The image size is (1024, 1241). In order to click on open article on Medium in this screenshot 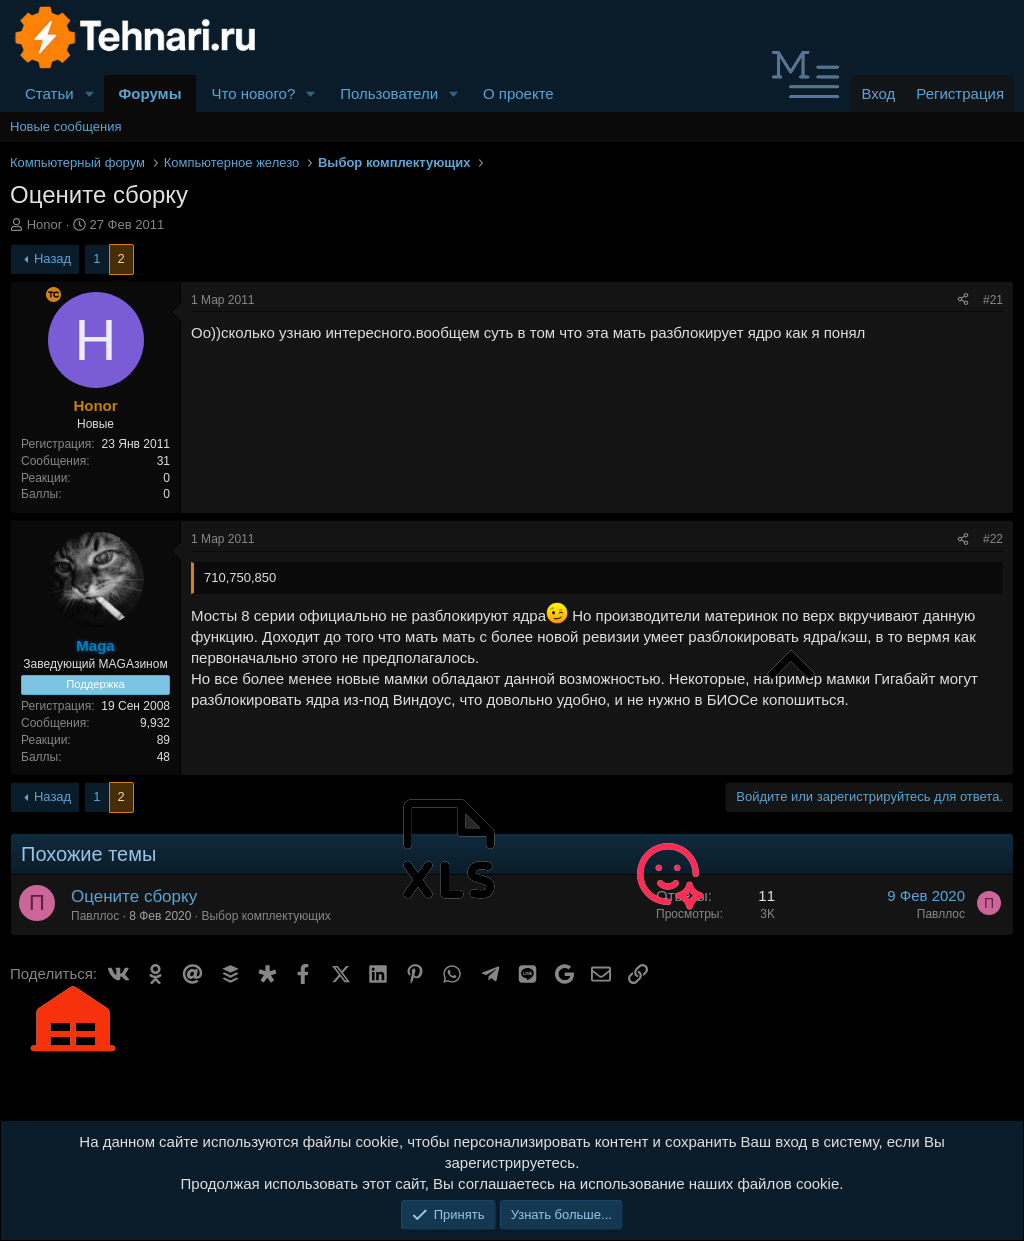, I will do `click(805, 74)`.